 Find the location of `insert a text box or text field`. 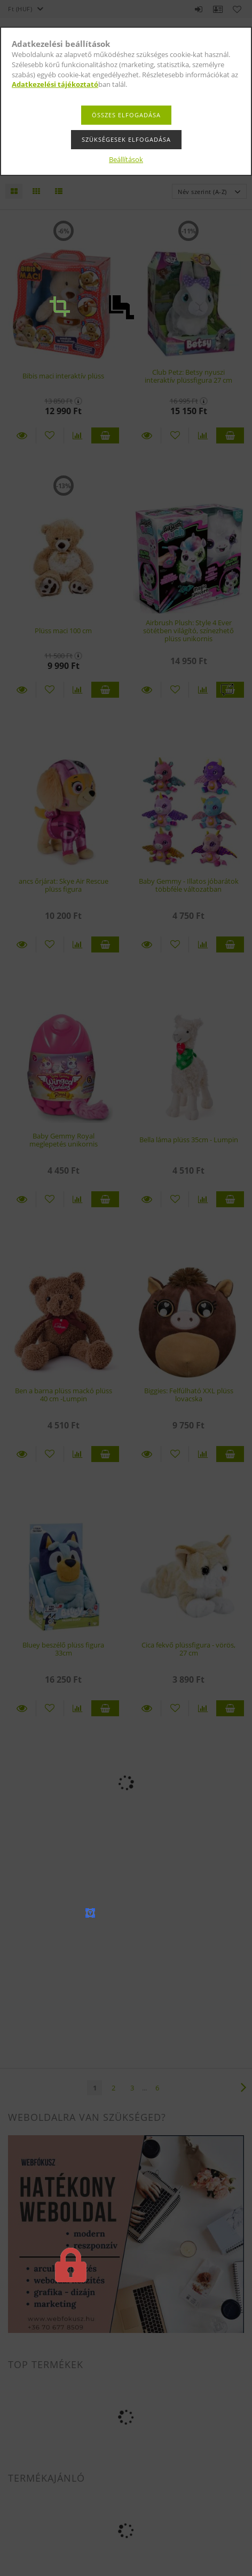

insert a text box or text field is located at coordinates (90, 1913).